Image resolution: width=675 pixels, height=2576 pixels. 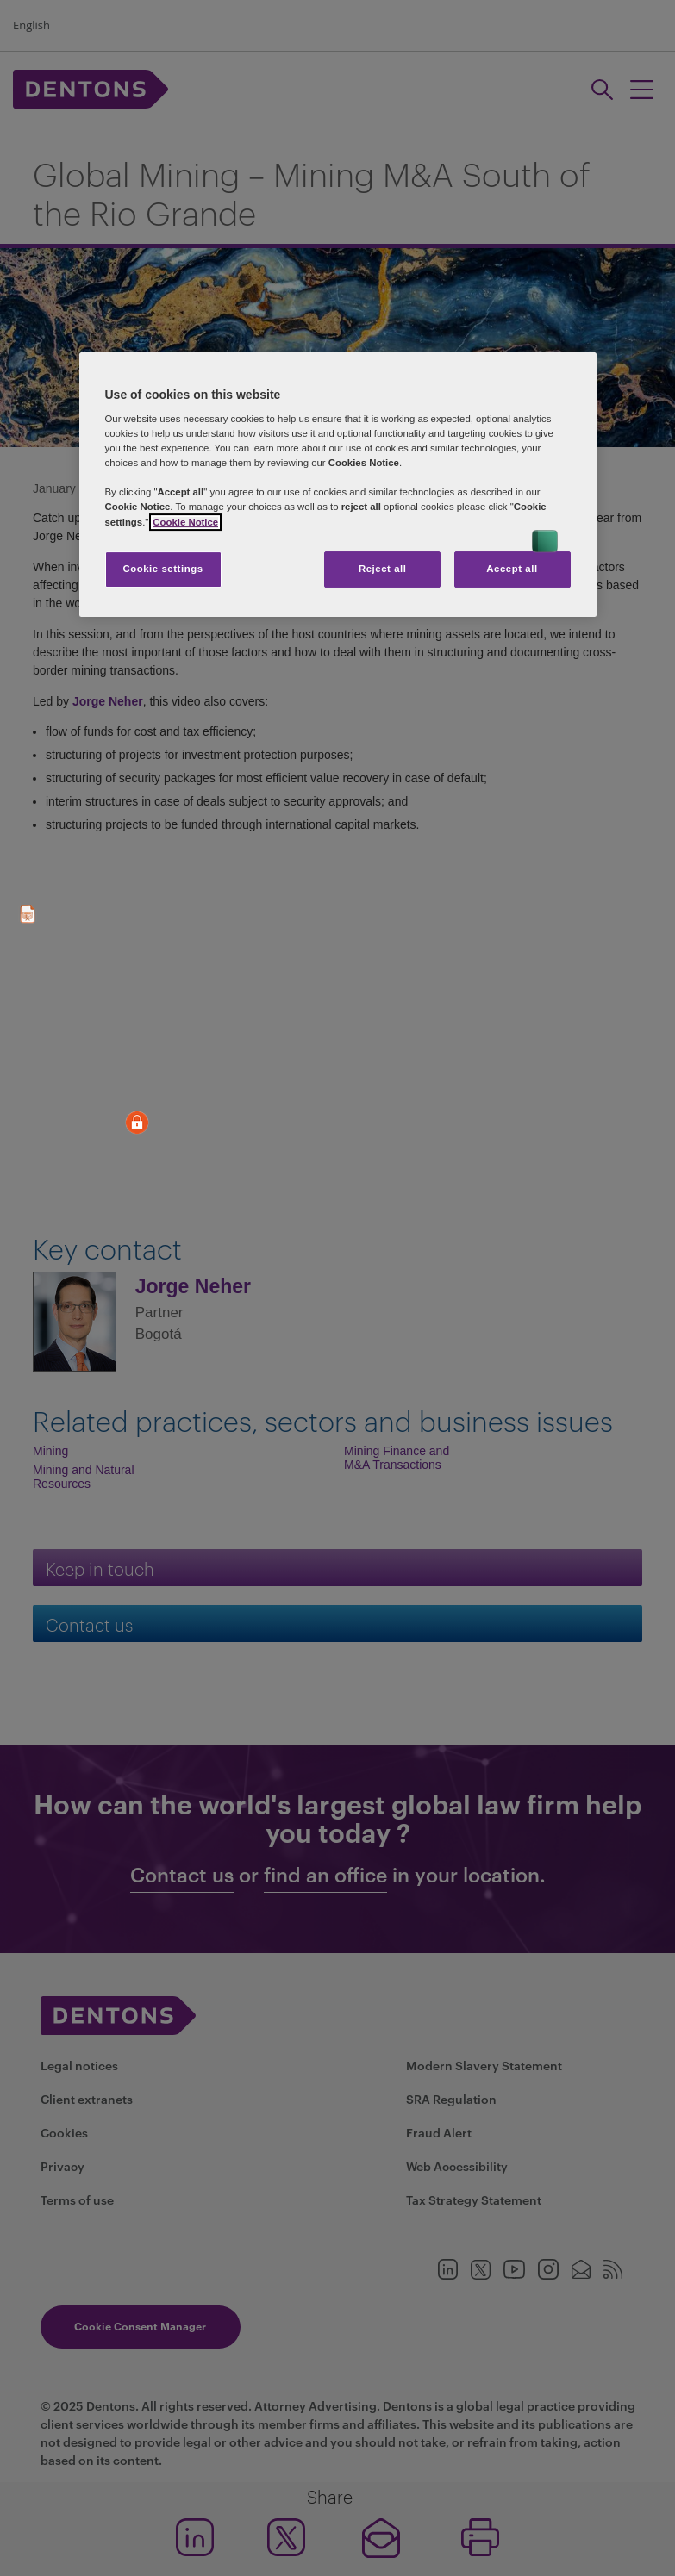 I want to click on a libreoffice impress presentation file, so click(x=28, y=914).